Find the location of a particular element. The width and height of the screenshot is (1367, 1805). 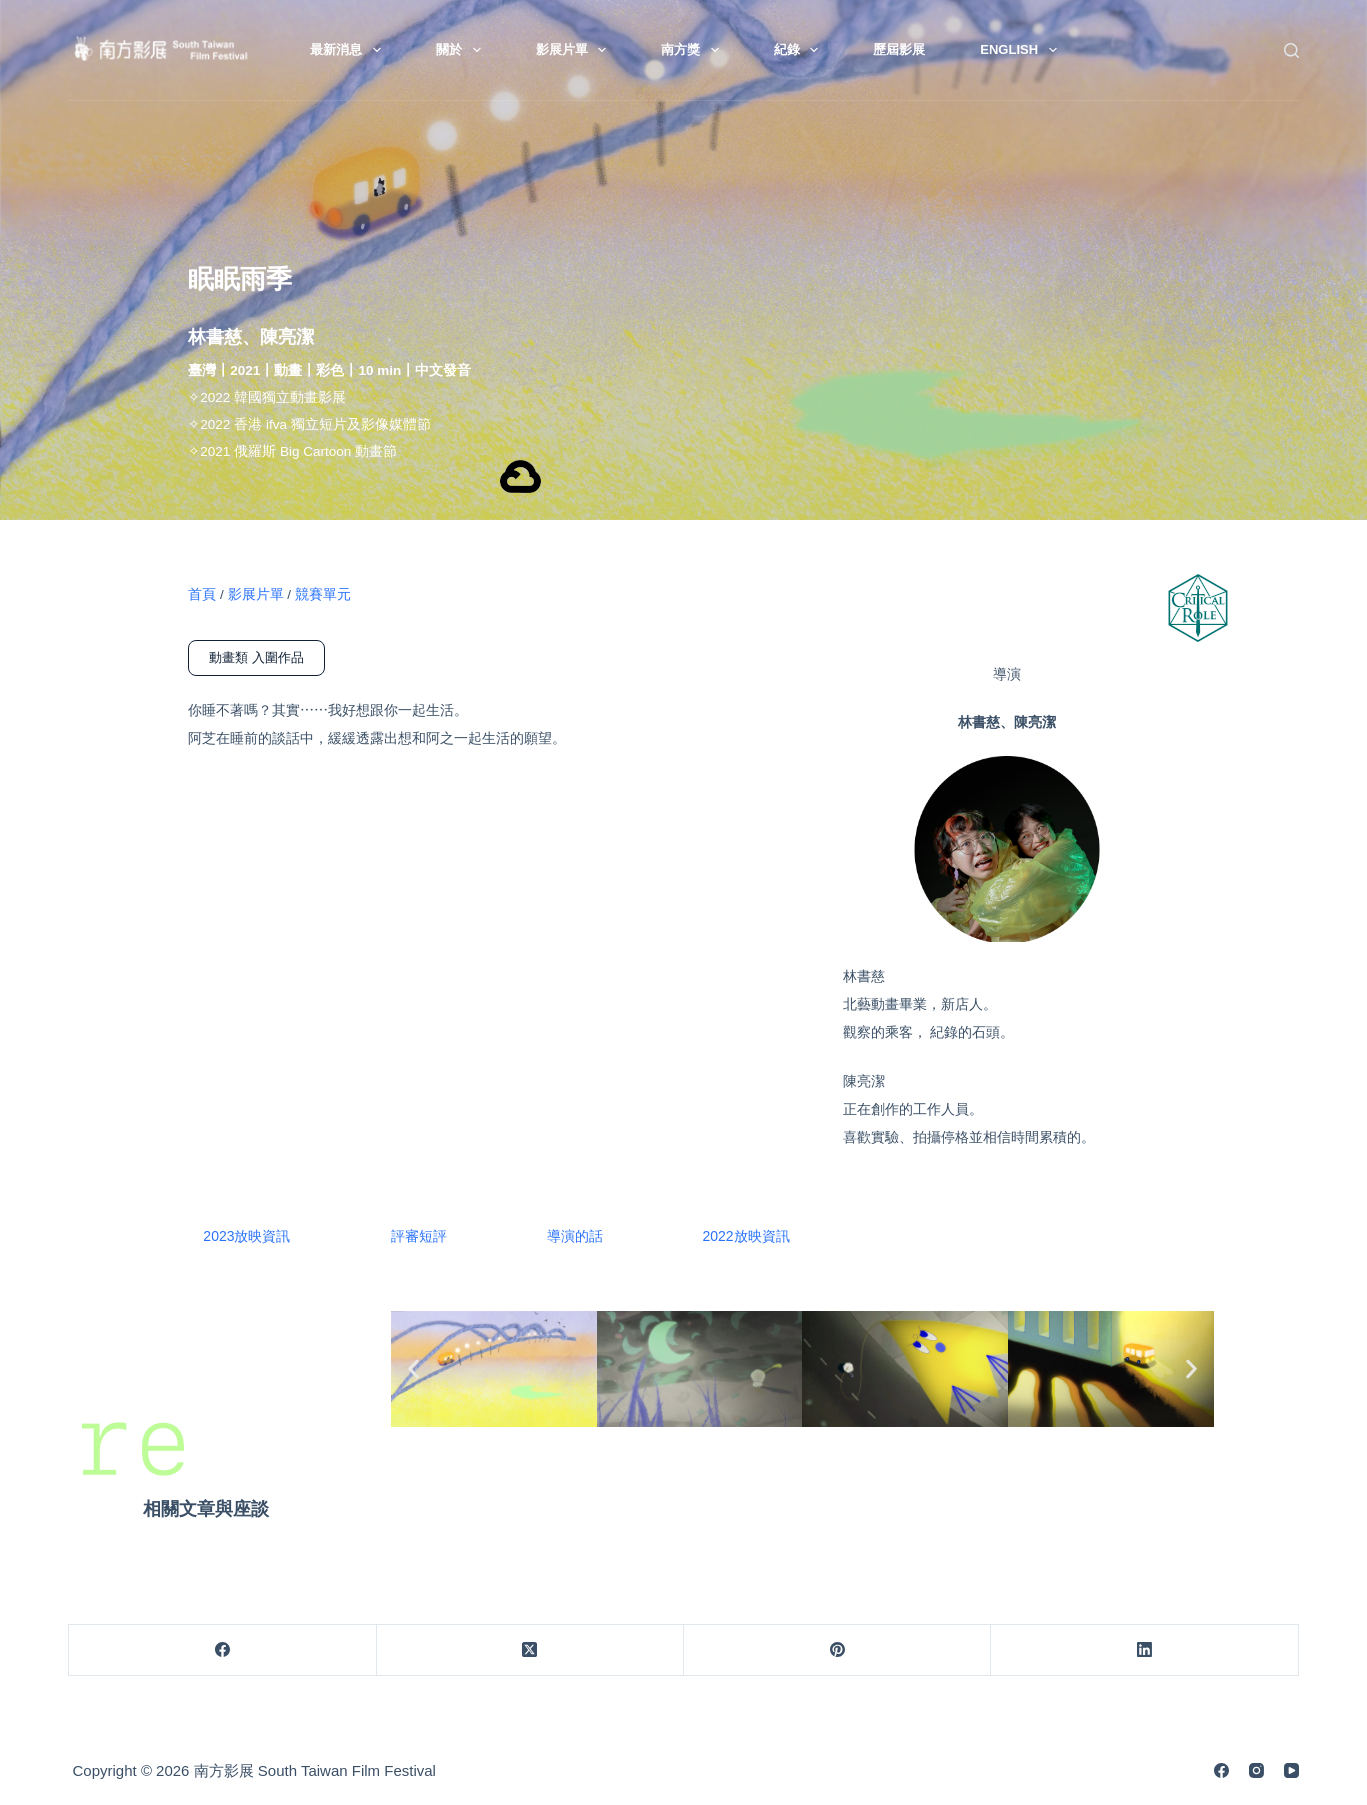

remark markdown processor logo is located at coordinates (133, 1449).